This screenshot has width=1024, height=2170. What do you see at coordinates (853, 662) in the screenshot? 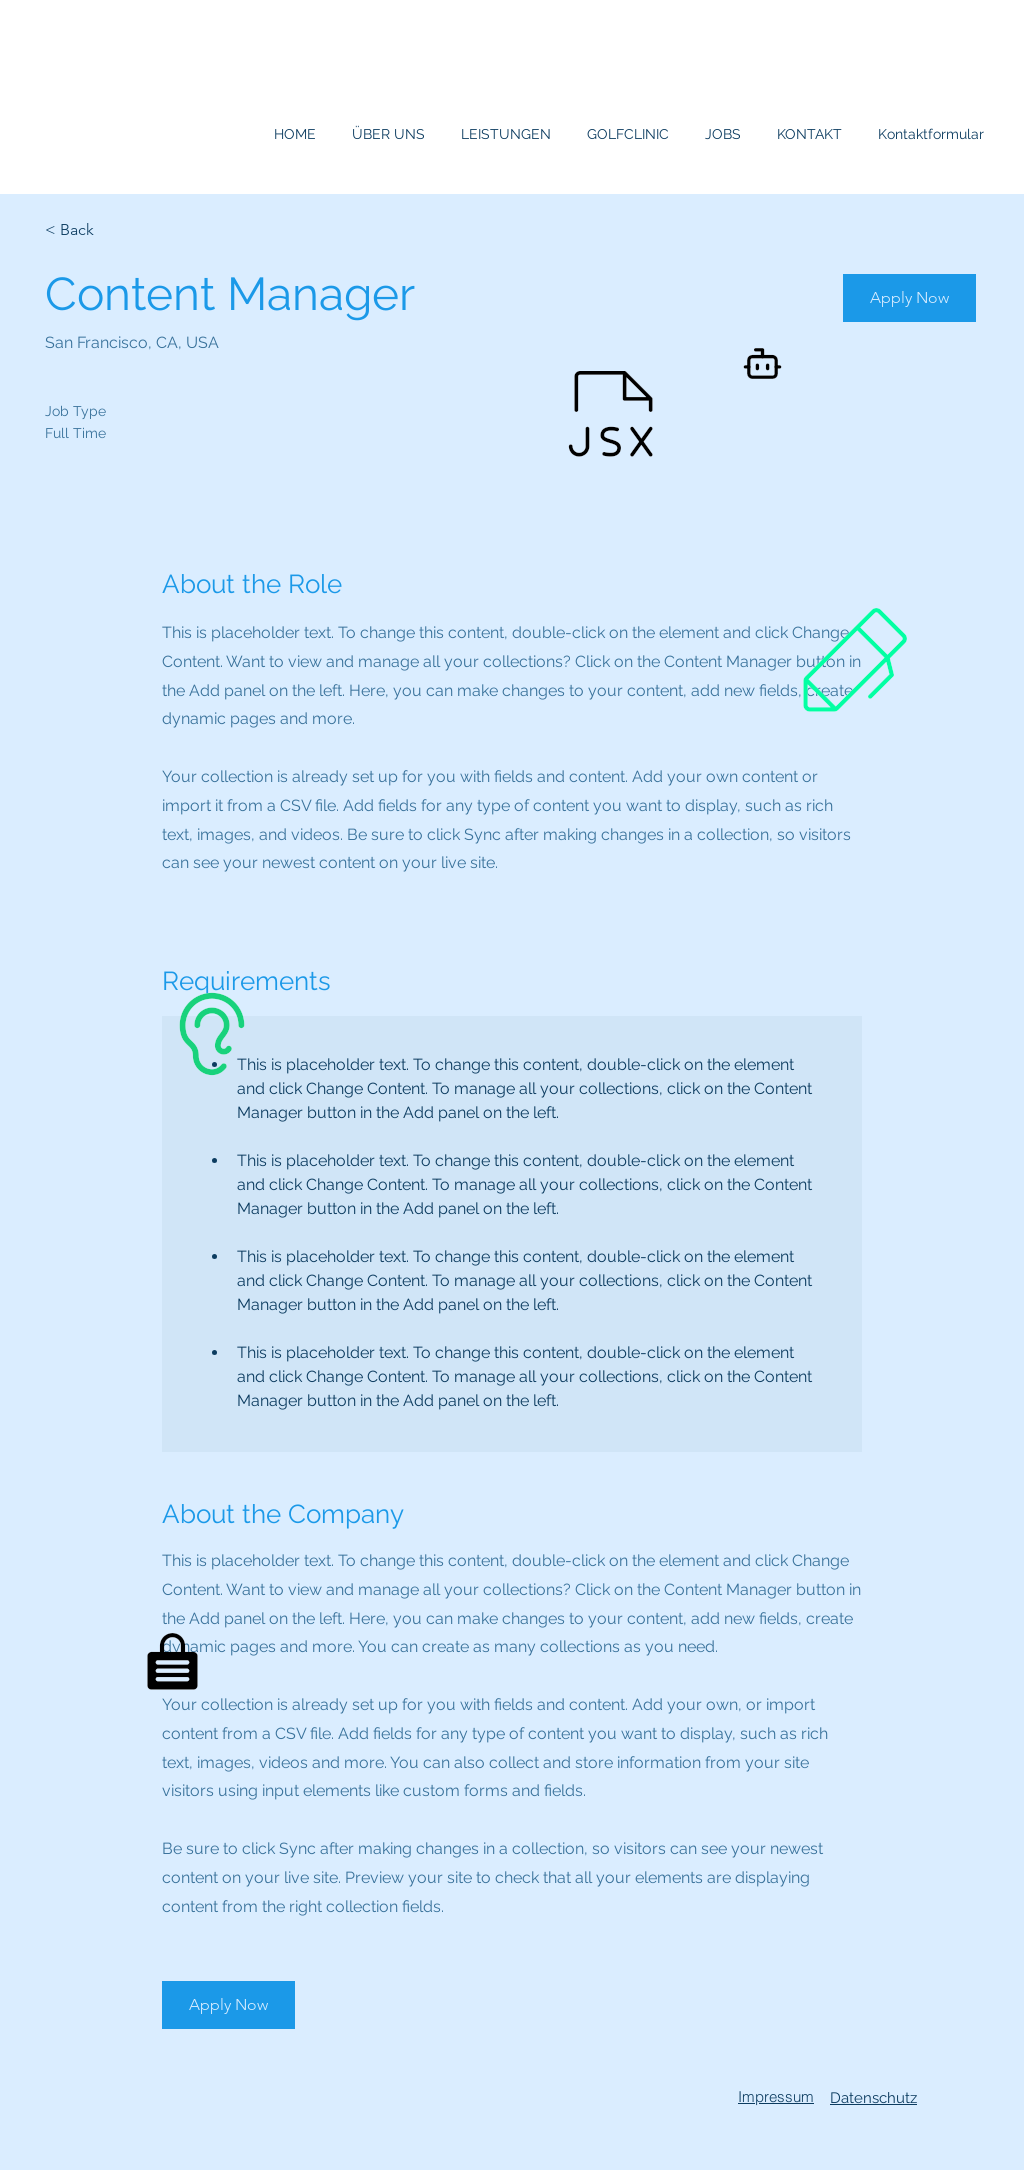
I see `edit or modify content` at bounding box center [853, 662].